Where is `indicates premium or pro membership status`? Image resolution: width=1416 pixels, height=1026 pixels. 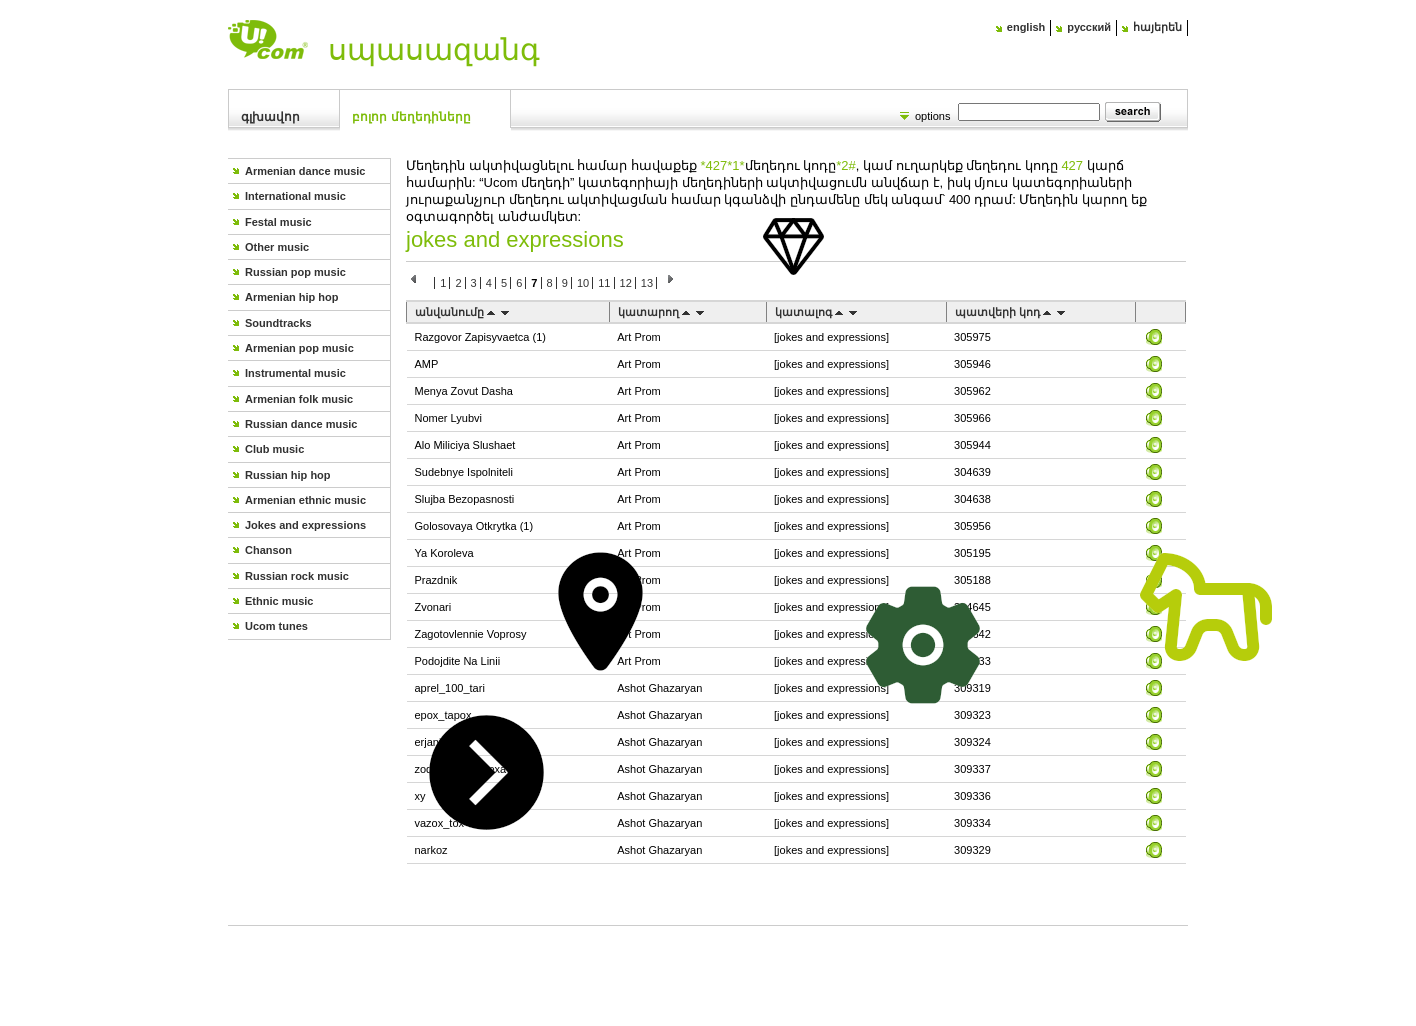 indicates premium or pro membership status is located at coordinates (793, 246).